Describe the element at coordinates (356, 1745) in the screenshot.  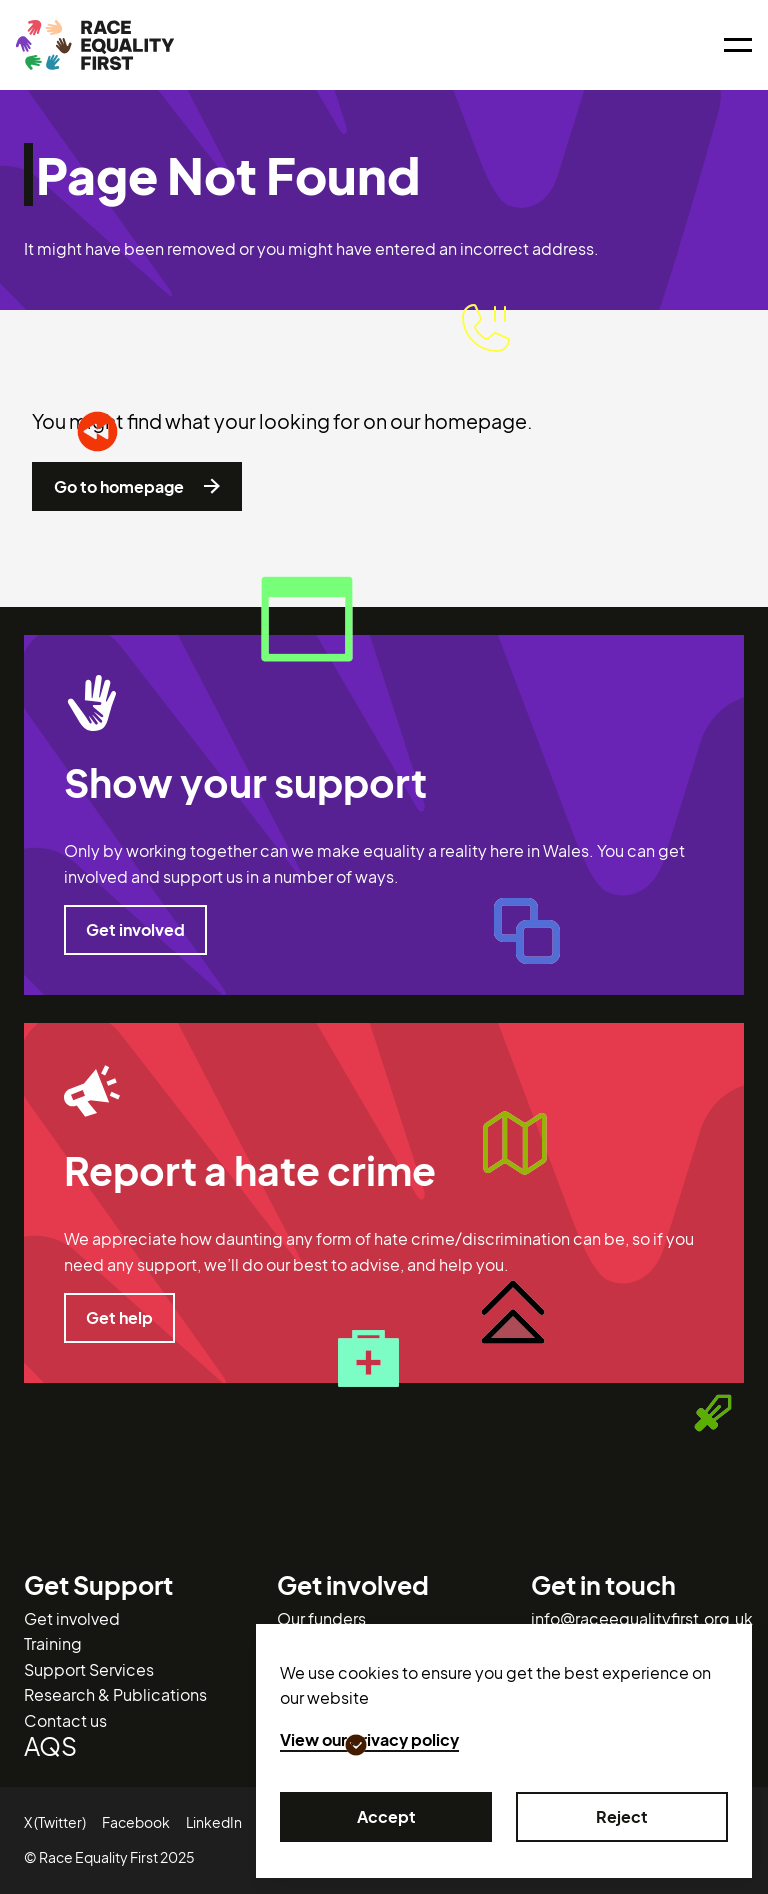
I see `expand to show more content` at that location.